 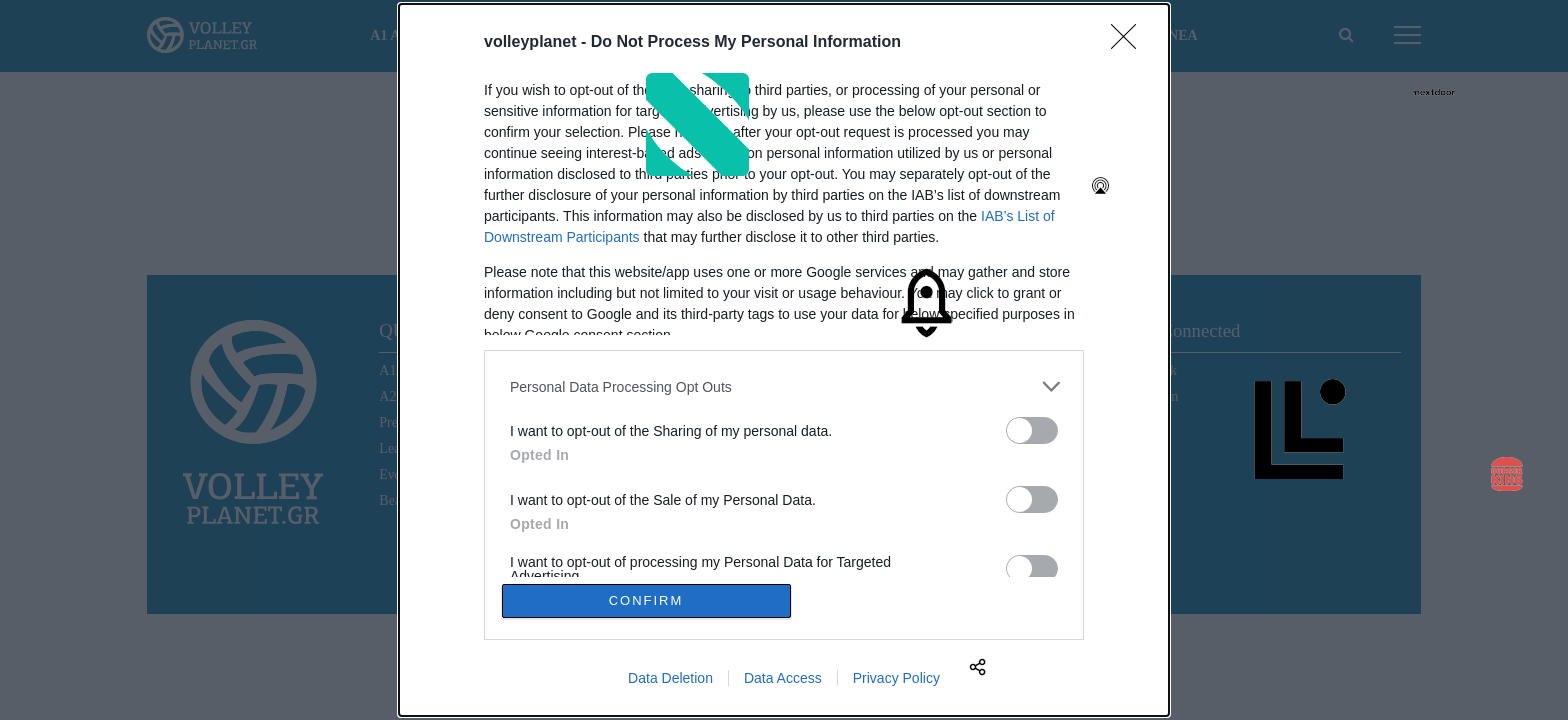 I want to click on open the Burger King app, so click(x=1507, y=474).